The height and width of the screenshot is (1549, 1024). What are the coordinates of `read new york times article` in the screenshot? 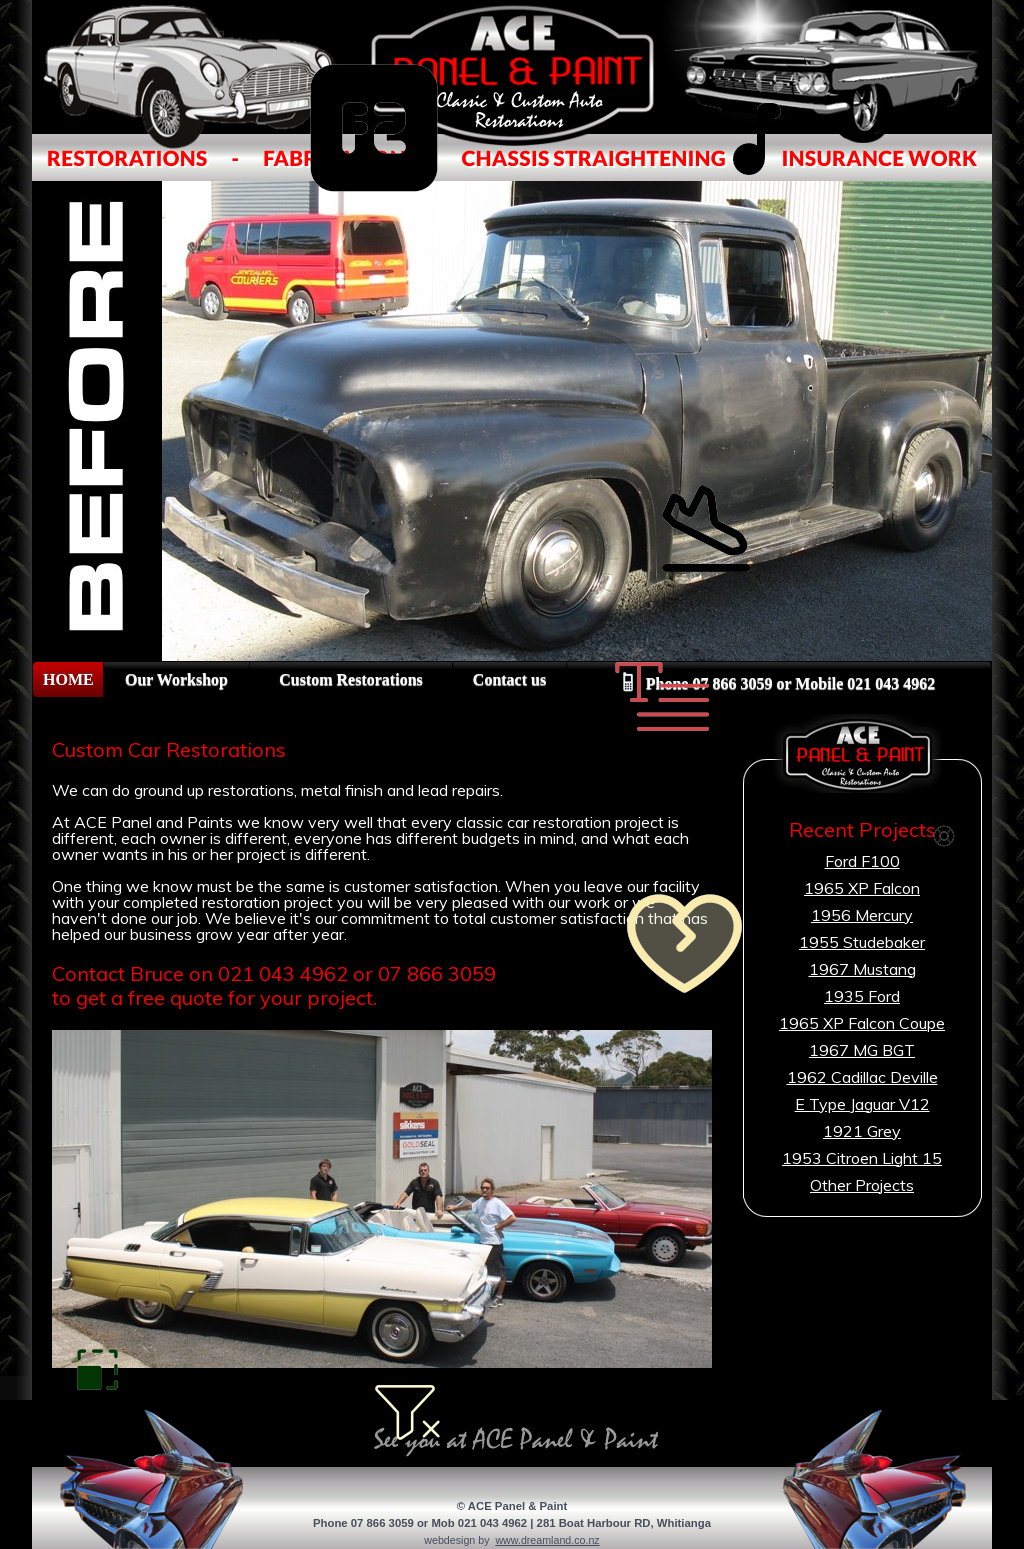 It's located at (660, 696).